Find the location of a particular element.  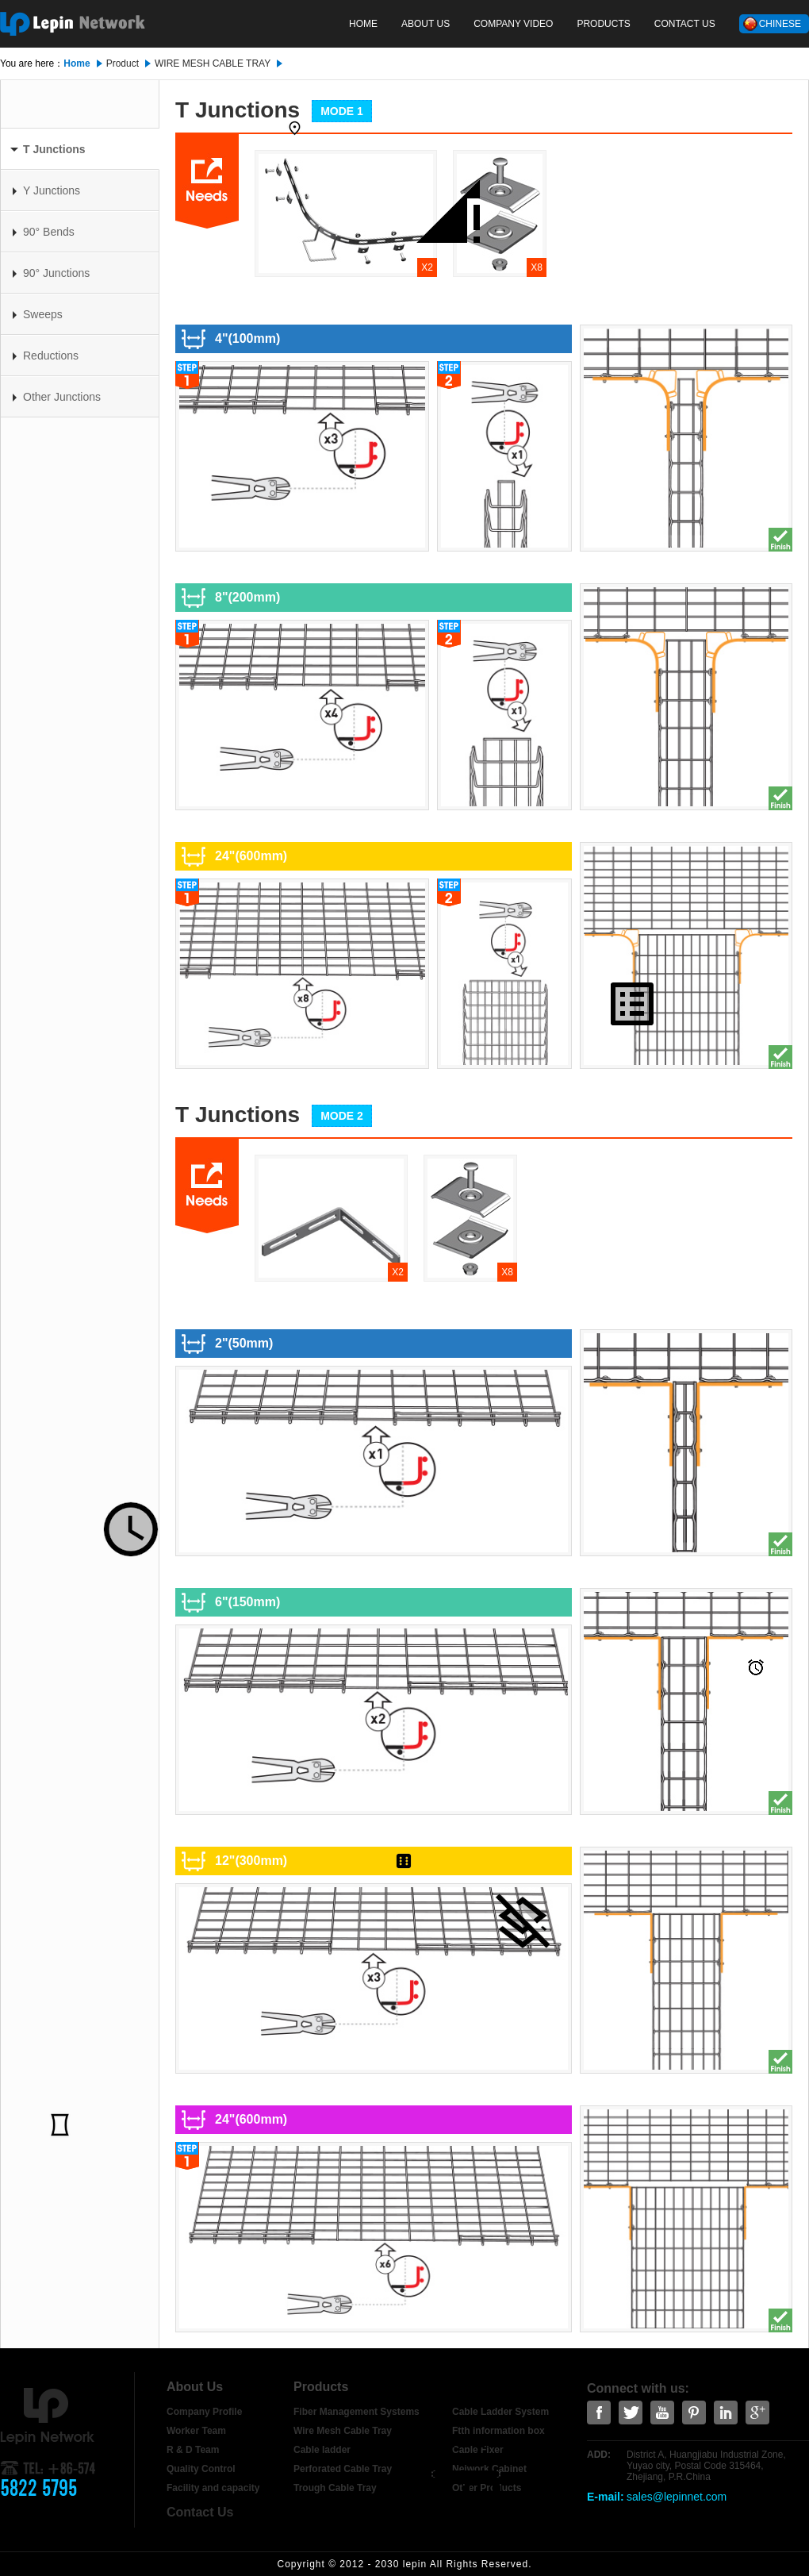

add horizontal border to selected cells is located at coordinates (466, 2474).